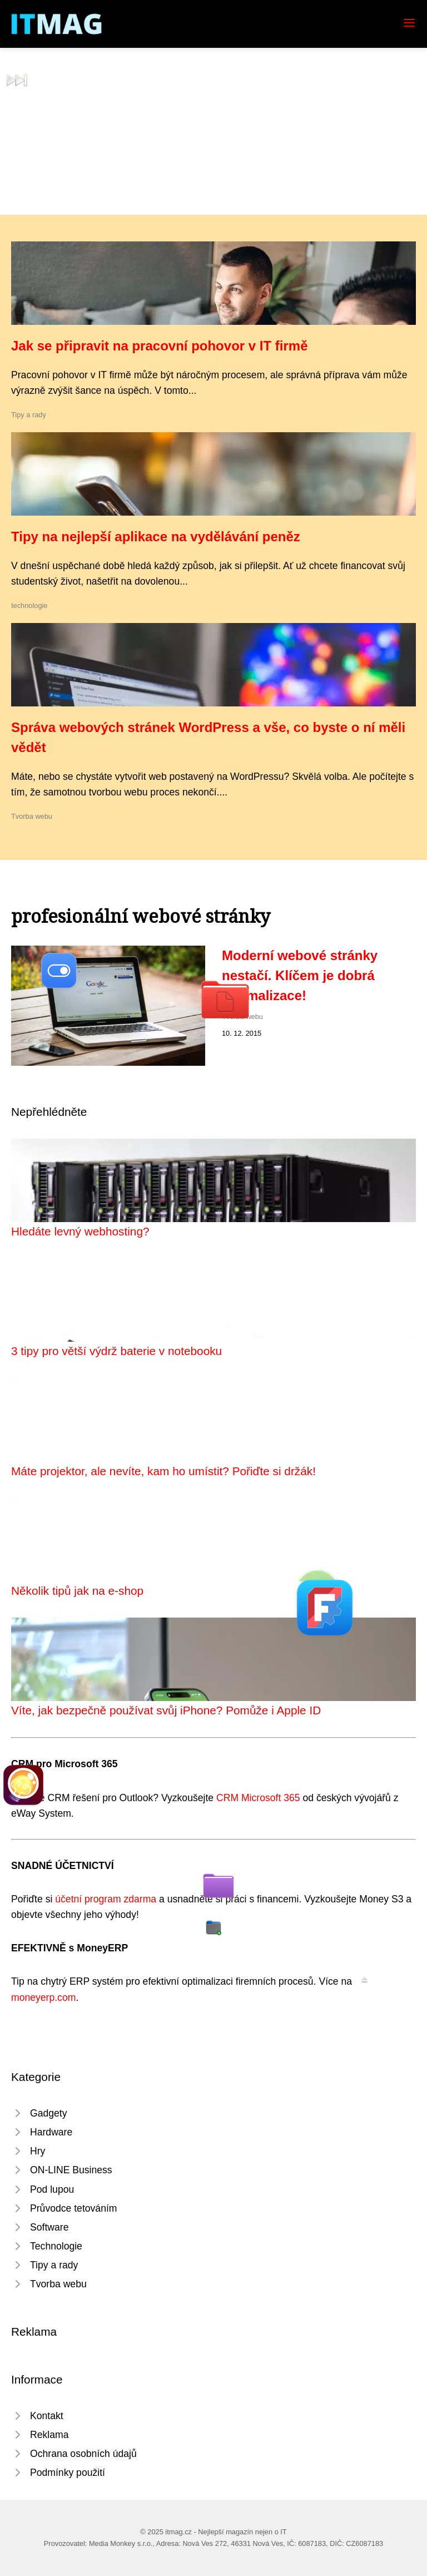  I want to click on eject a disc or removable media, so click(364, 1979).